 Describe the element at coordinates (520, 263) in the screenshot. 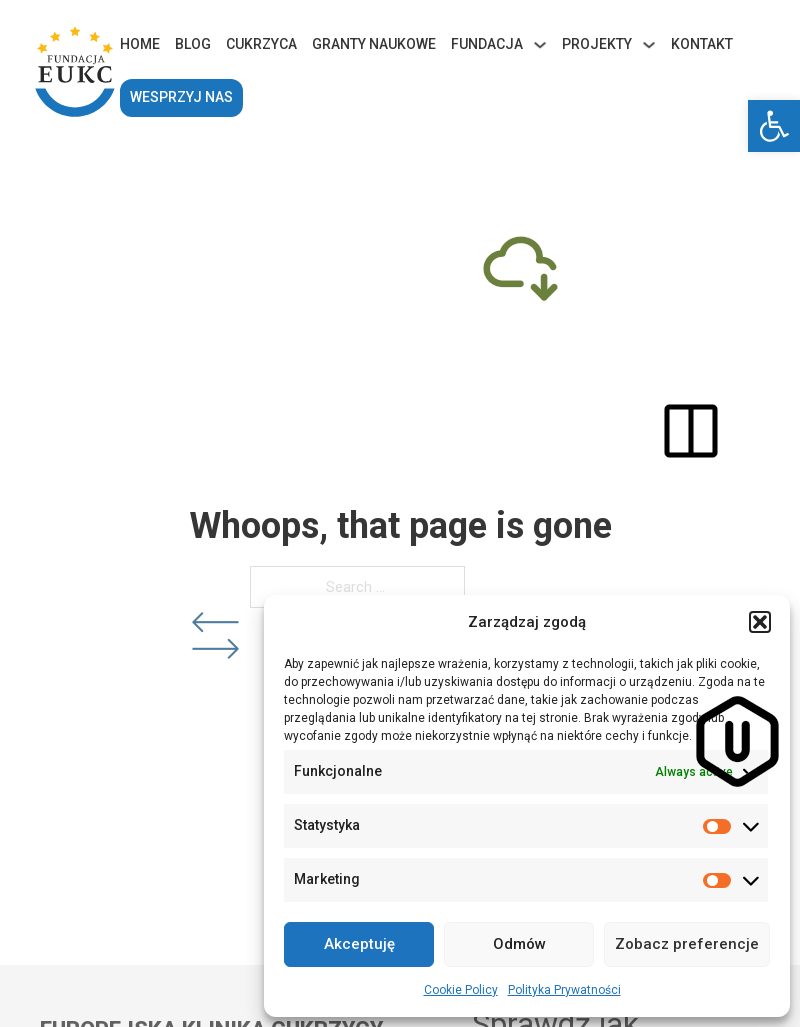

I see `download from cloud storage` at that location.